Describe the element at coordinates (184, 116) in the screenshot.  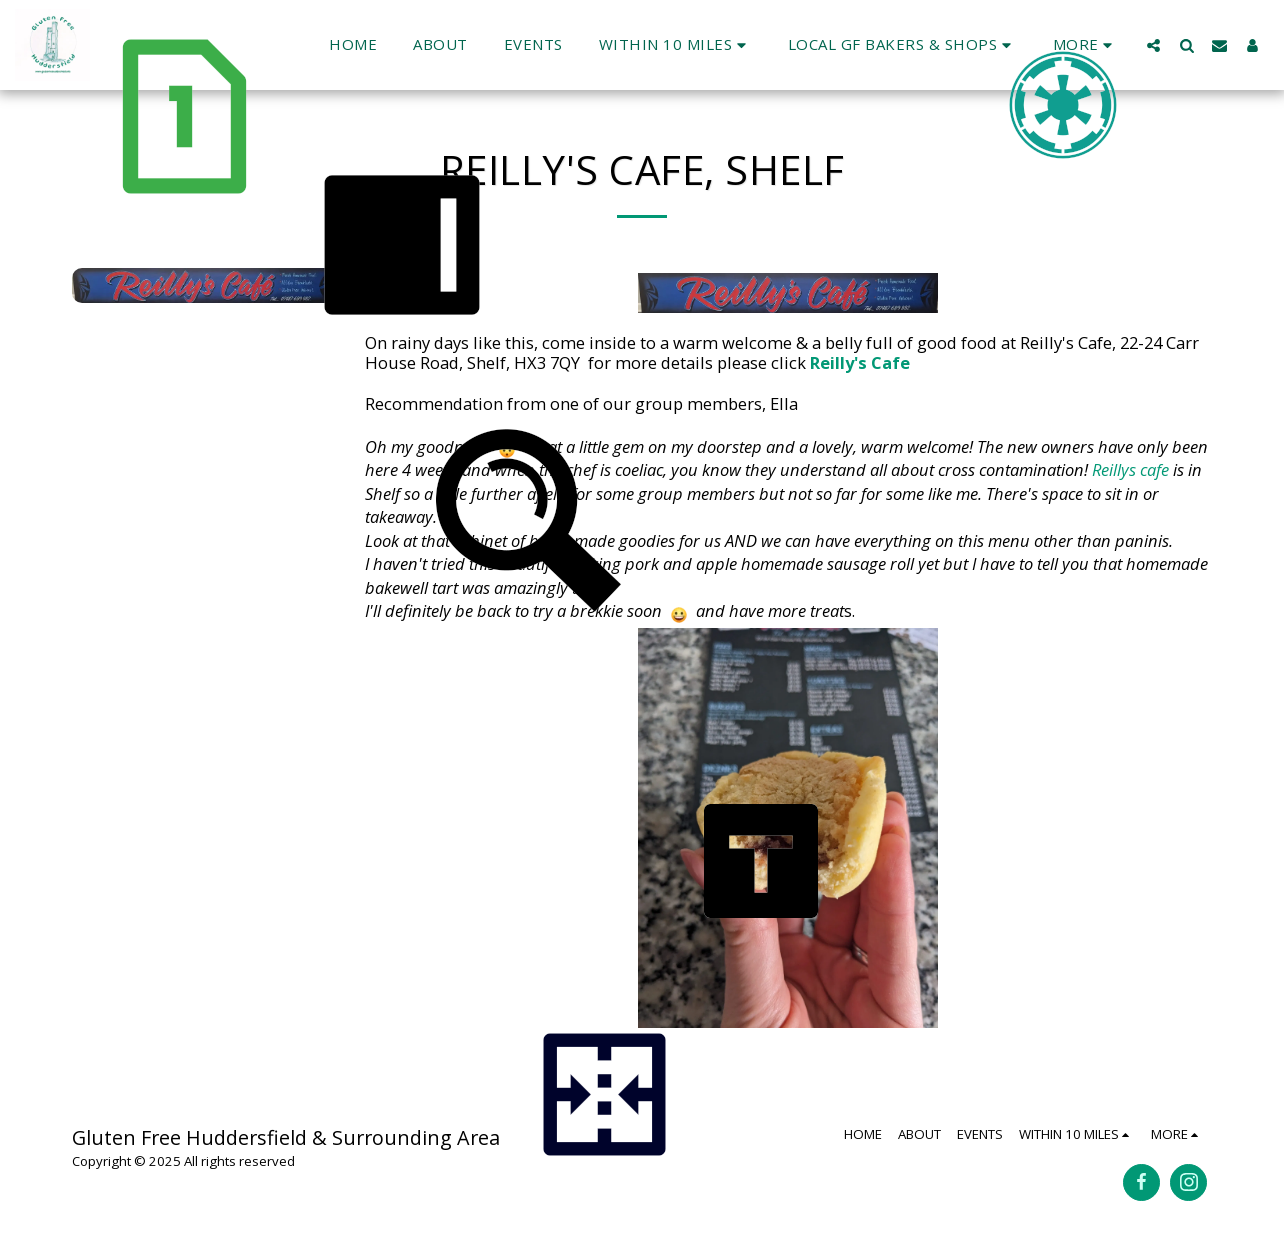
I see `indicates primary SIM card slot (SIM 1)` at that location.